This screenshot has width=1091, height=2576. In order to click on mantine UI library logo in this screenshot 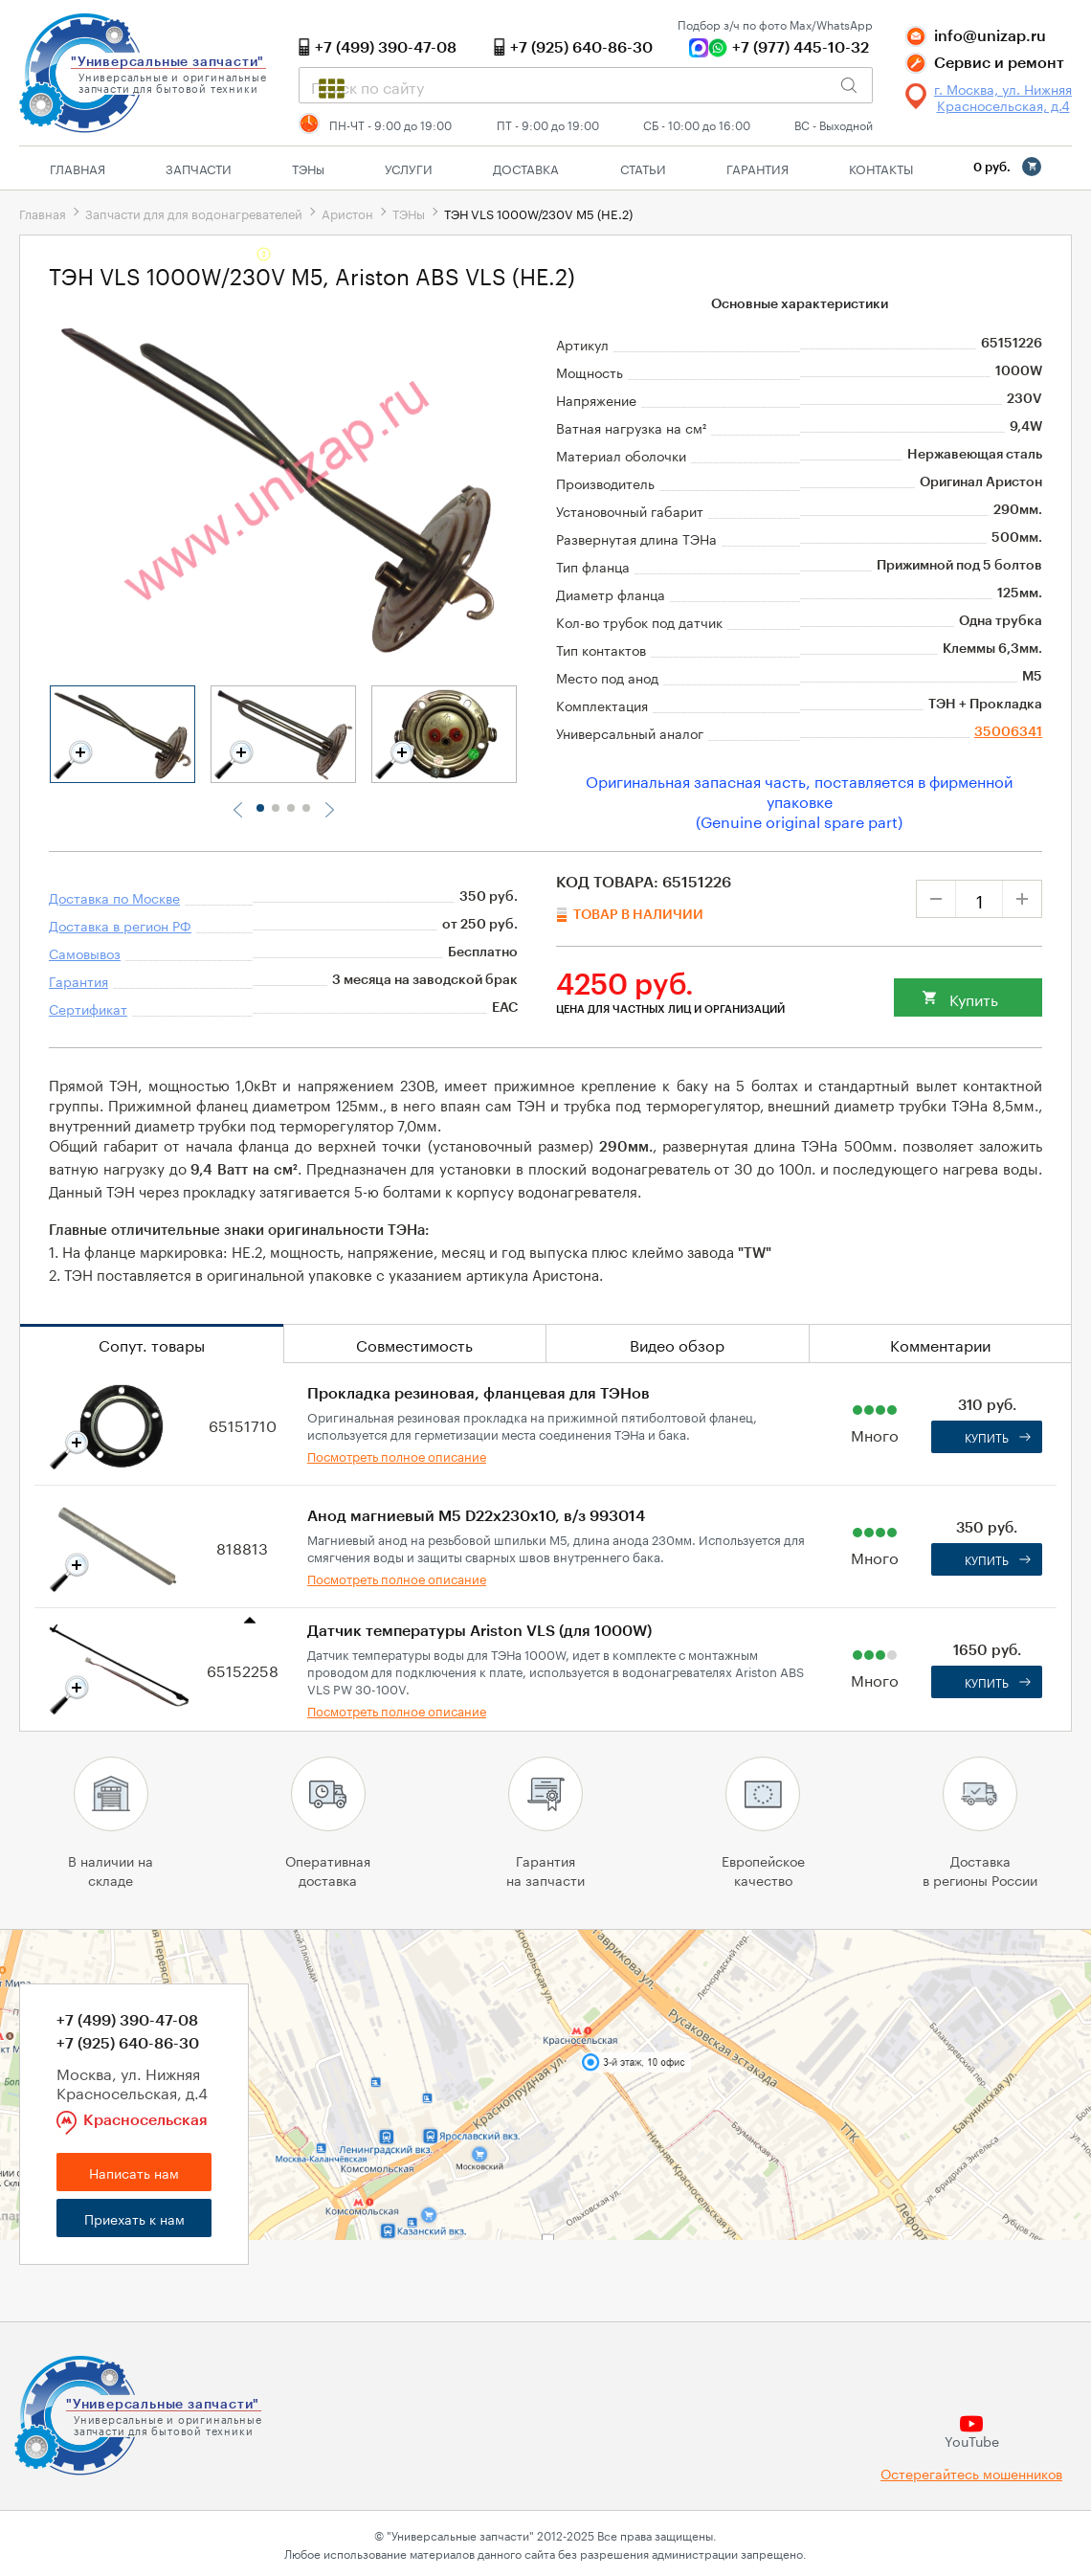, I will do `click(263, 254)`.